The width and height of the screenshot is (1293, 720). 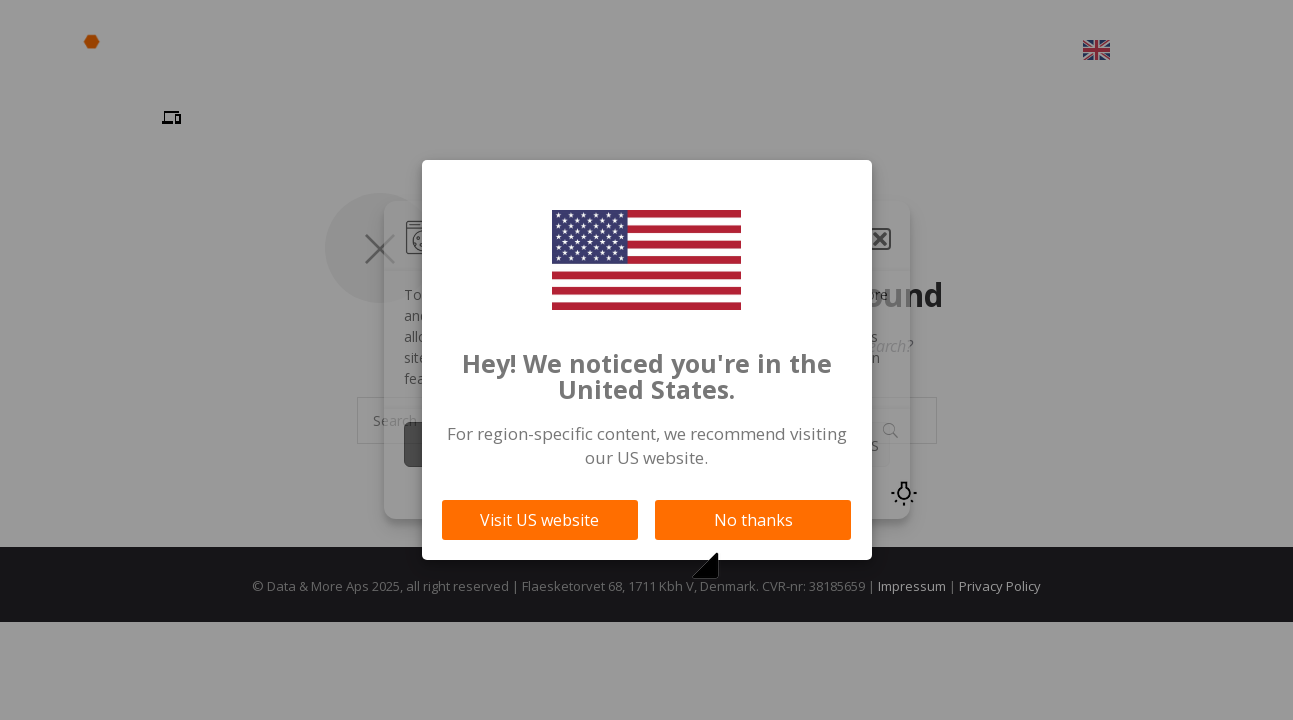 What do you see at coordinates (171, 117) in the screenshot?
I see `view connected devices` at bounding box center [171, 117].